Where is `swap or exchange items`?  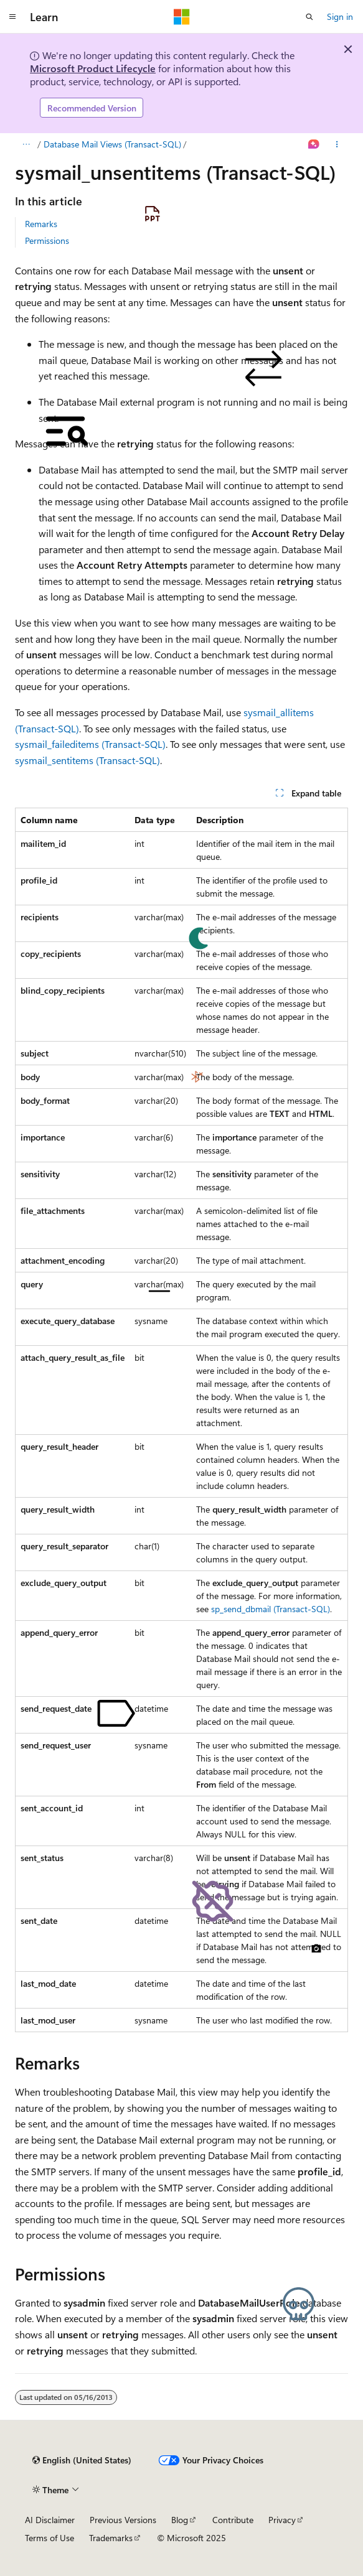
swap or exchange items is located at coordinates (263, 368).